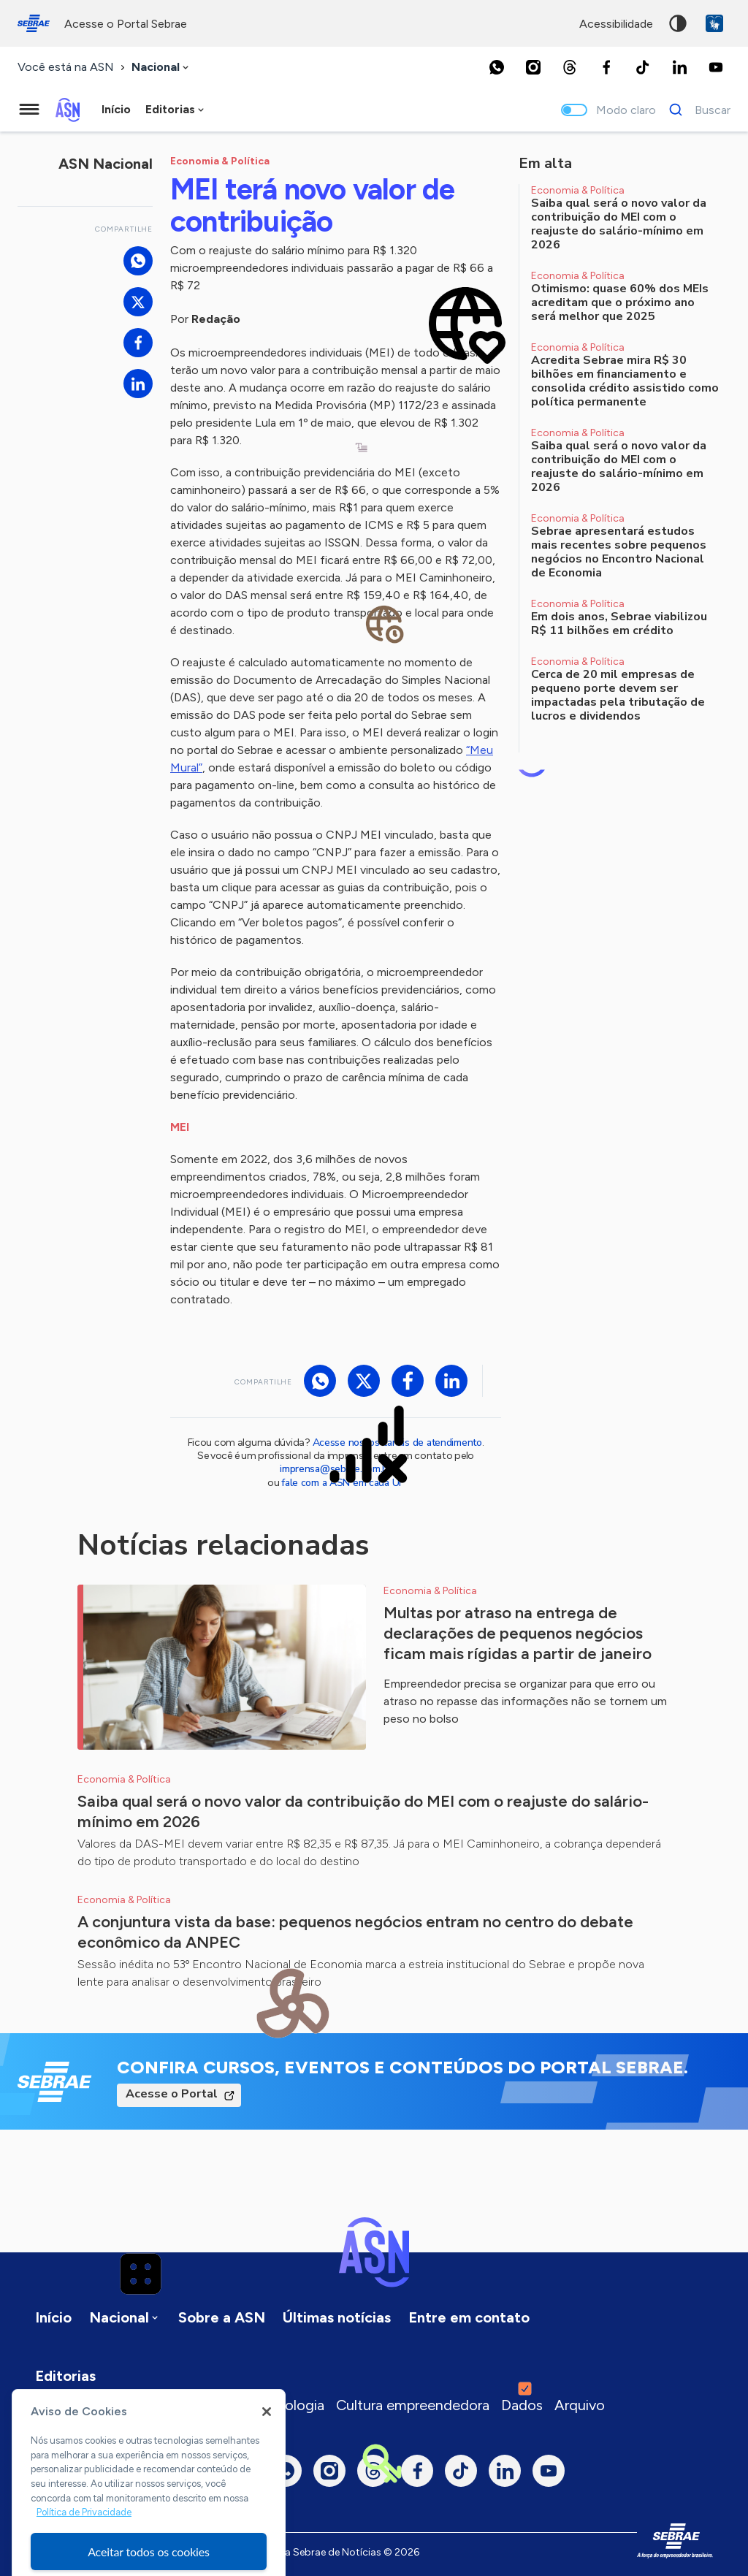  What do you see at coordinates (383, 623) in the screenshot?
I see `set or change timezone preferences` at bounding box center [383, 623].